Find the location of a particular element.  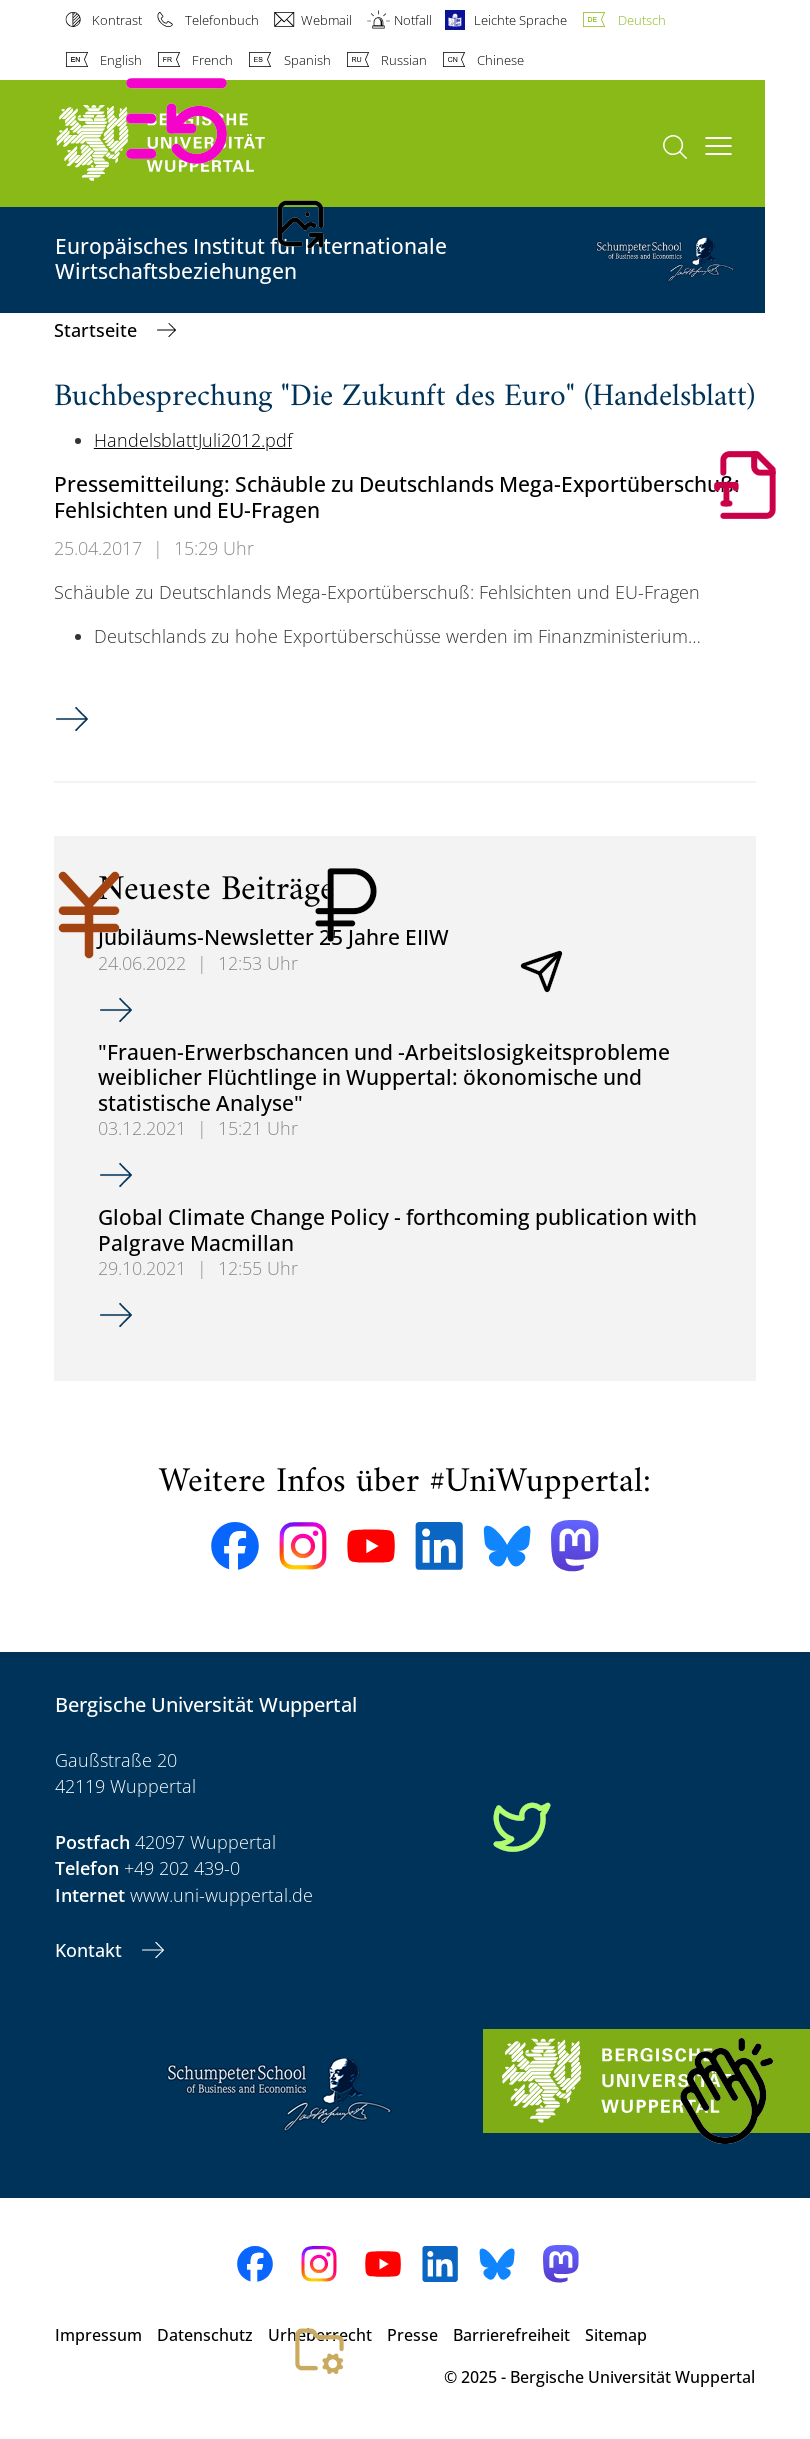

restart or reset a list to its original order is located at coordinates (176, 118).